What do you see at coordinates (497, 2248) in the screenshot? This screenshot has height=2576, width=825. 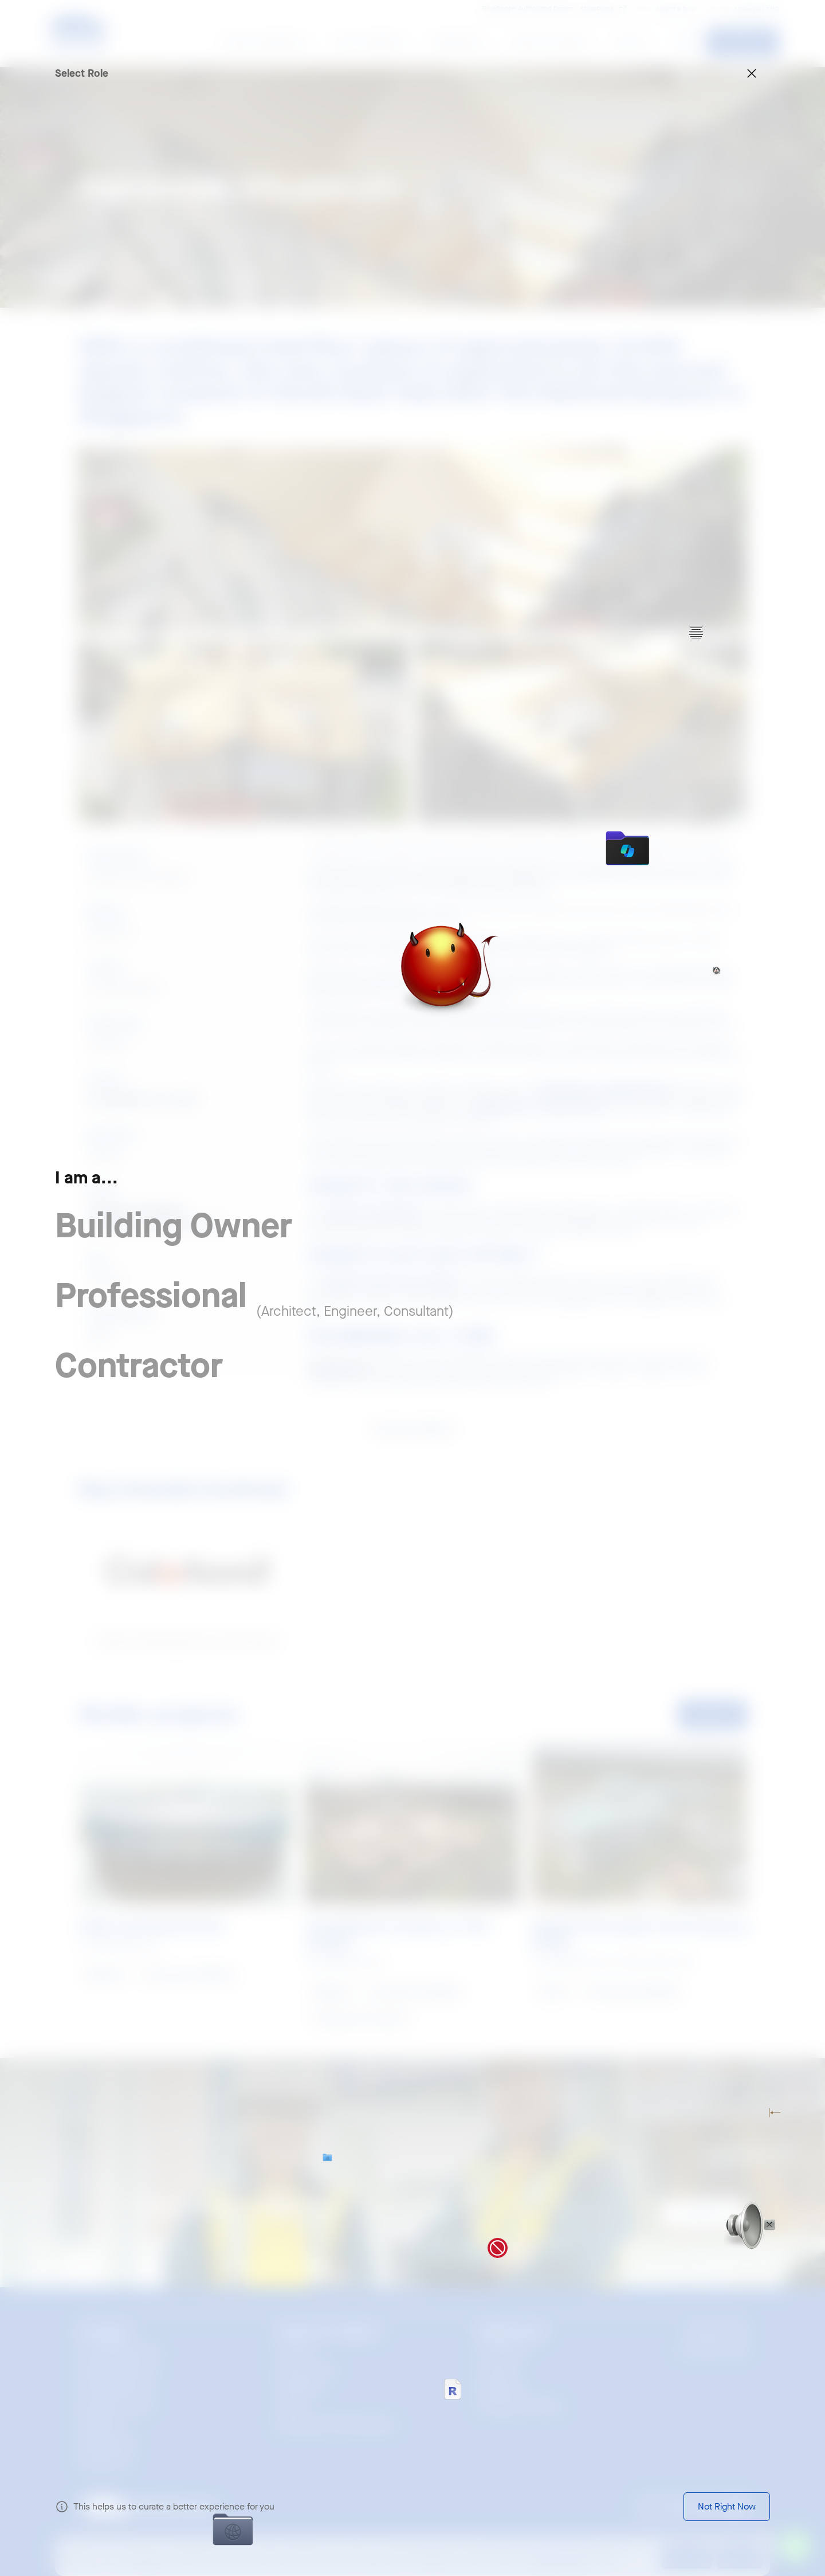 I see `delete or remove selected item` at bounding box center [497, 2248].